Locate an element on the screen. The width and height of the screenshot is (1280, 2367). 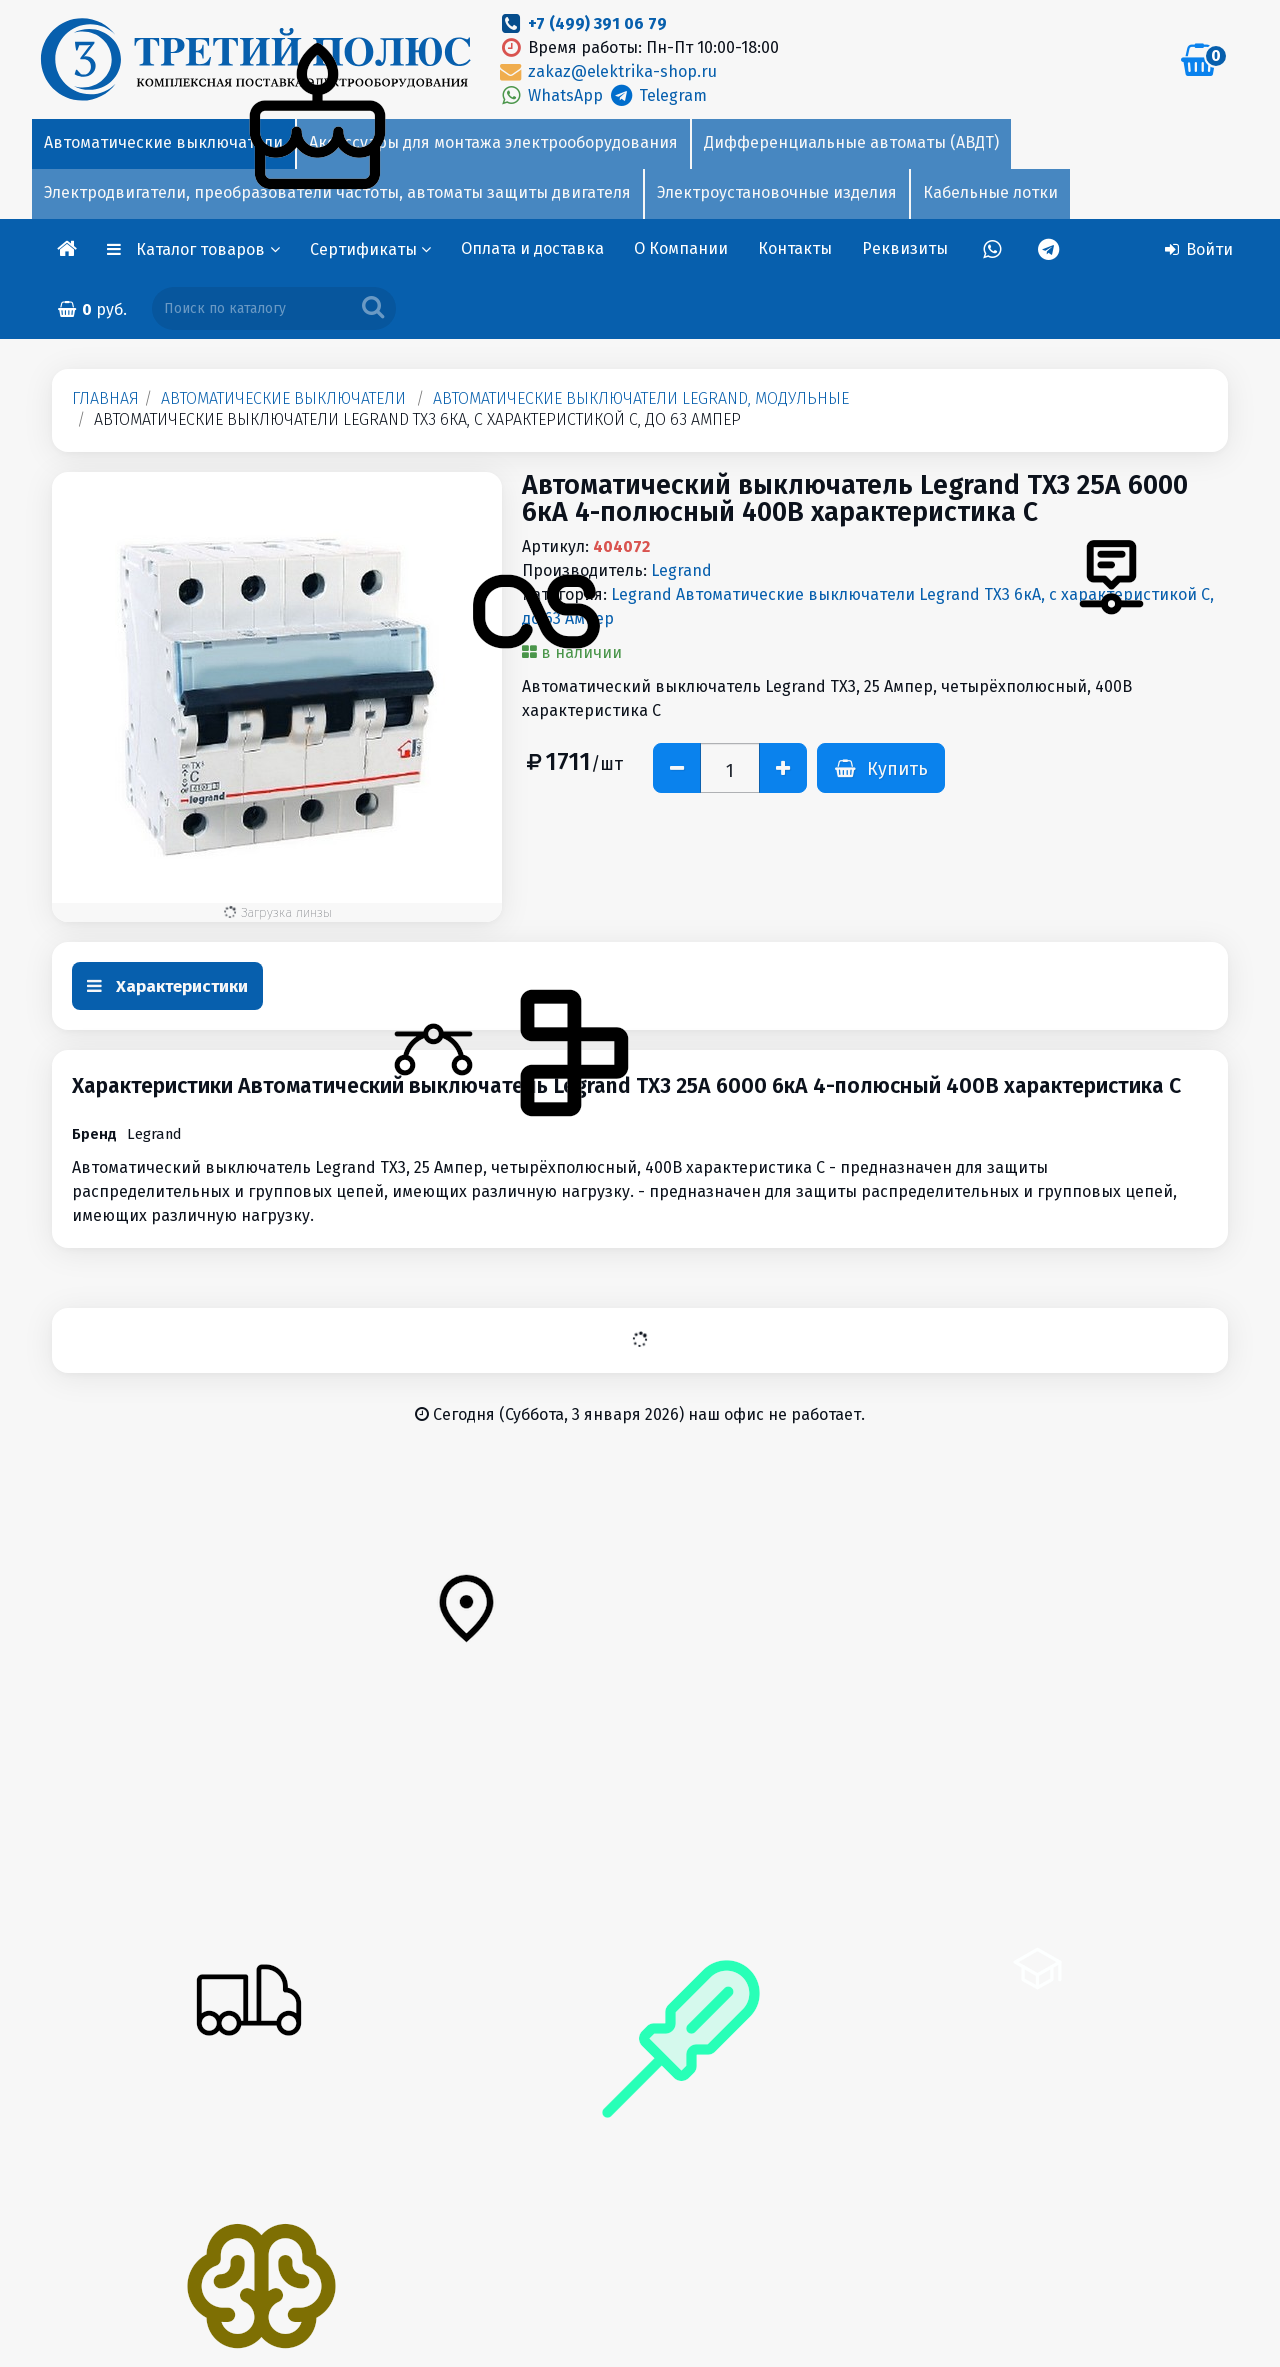
access education or learning content is located at coordinates (1037, 1968).